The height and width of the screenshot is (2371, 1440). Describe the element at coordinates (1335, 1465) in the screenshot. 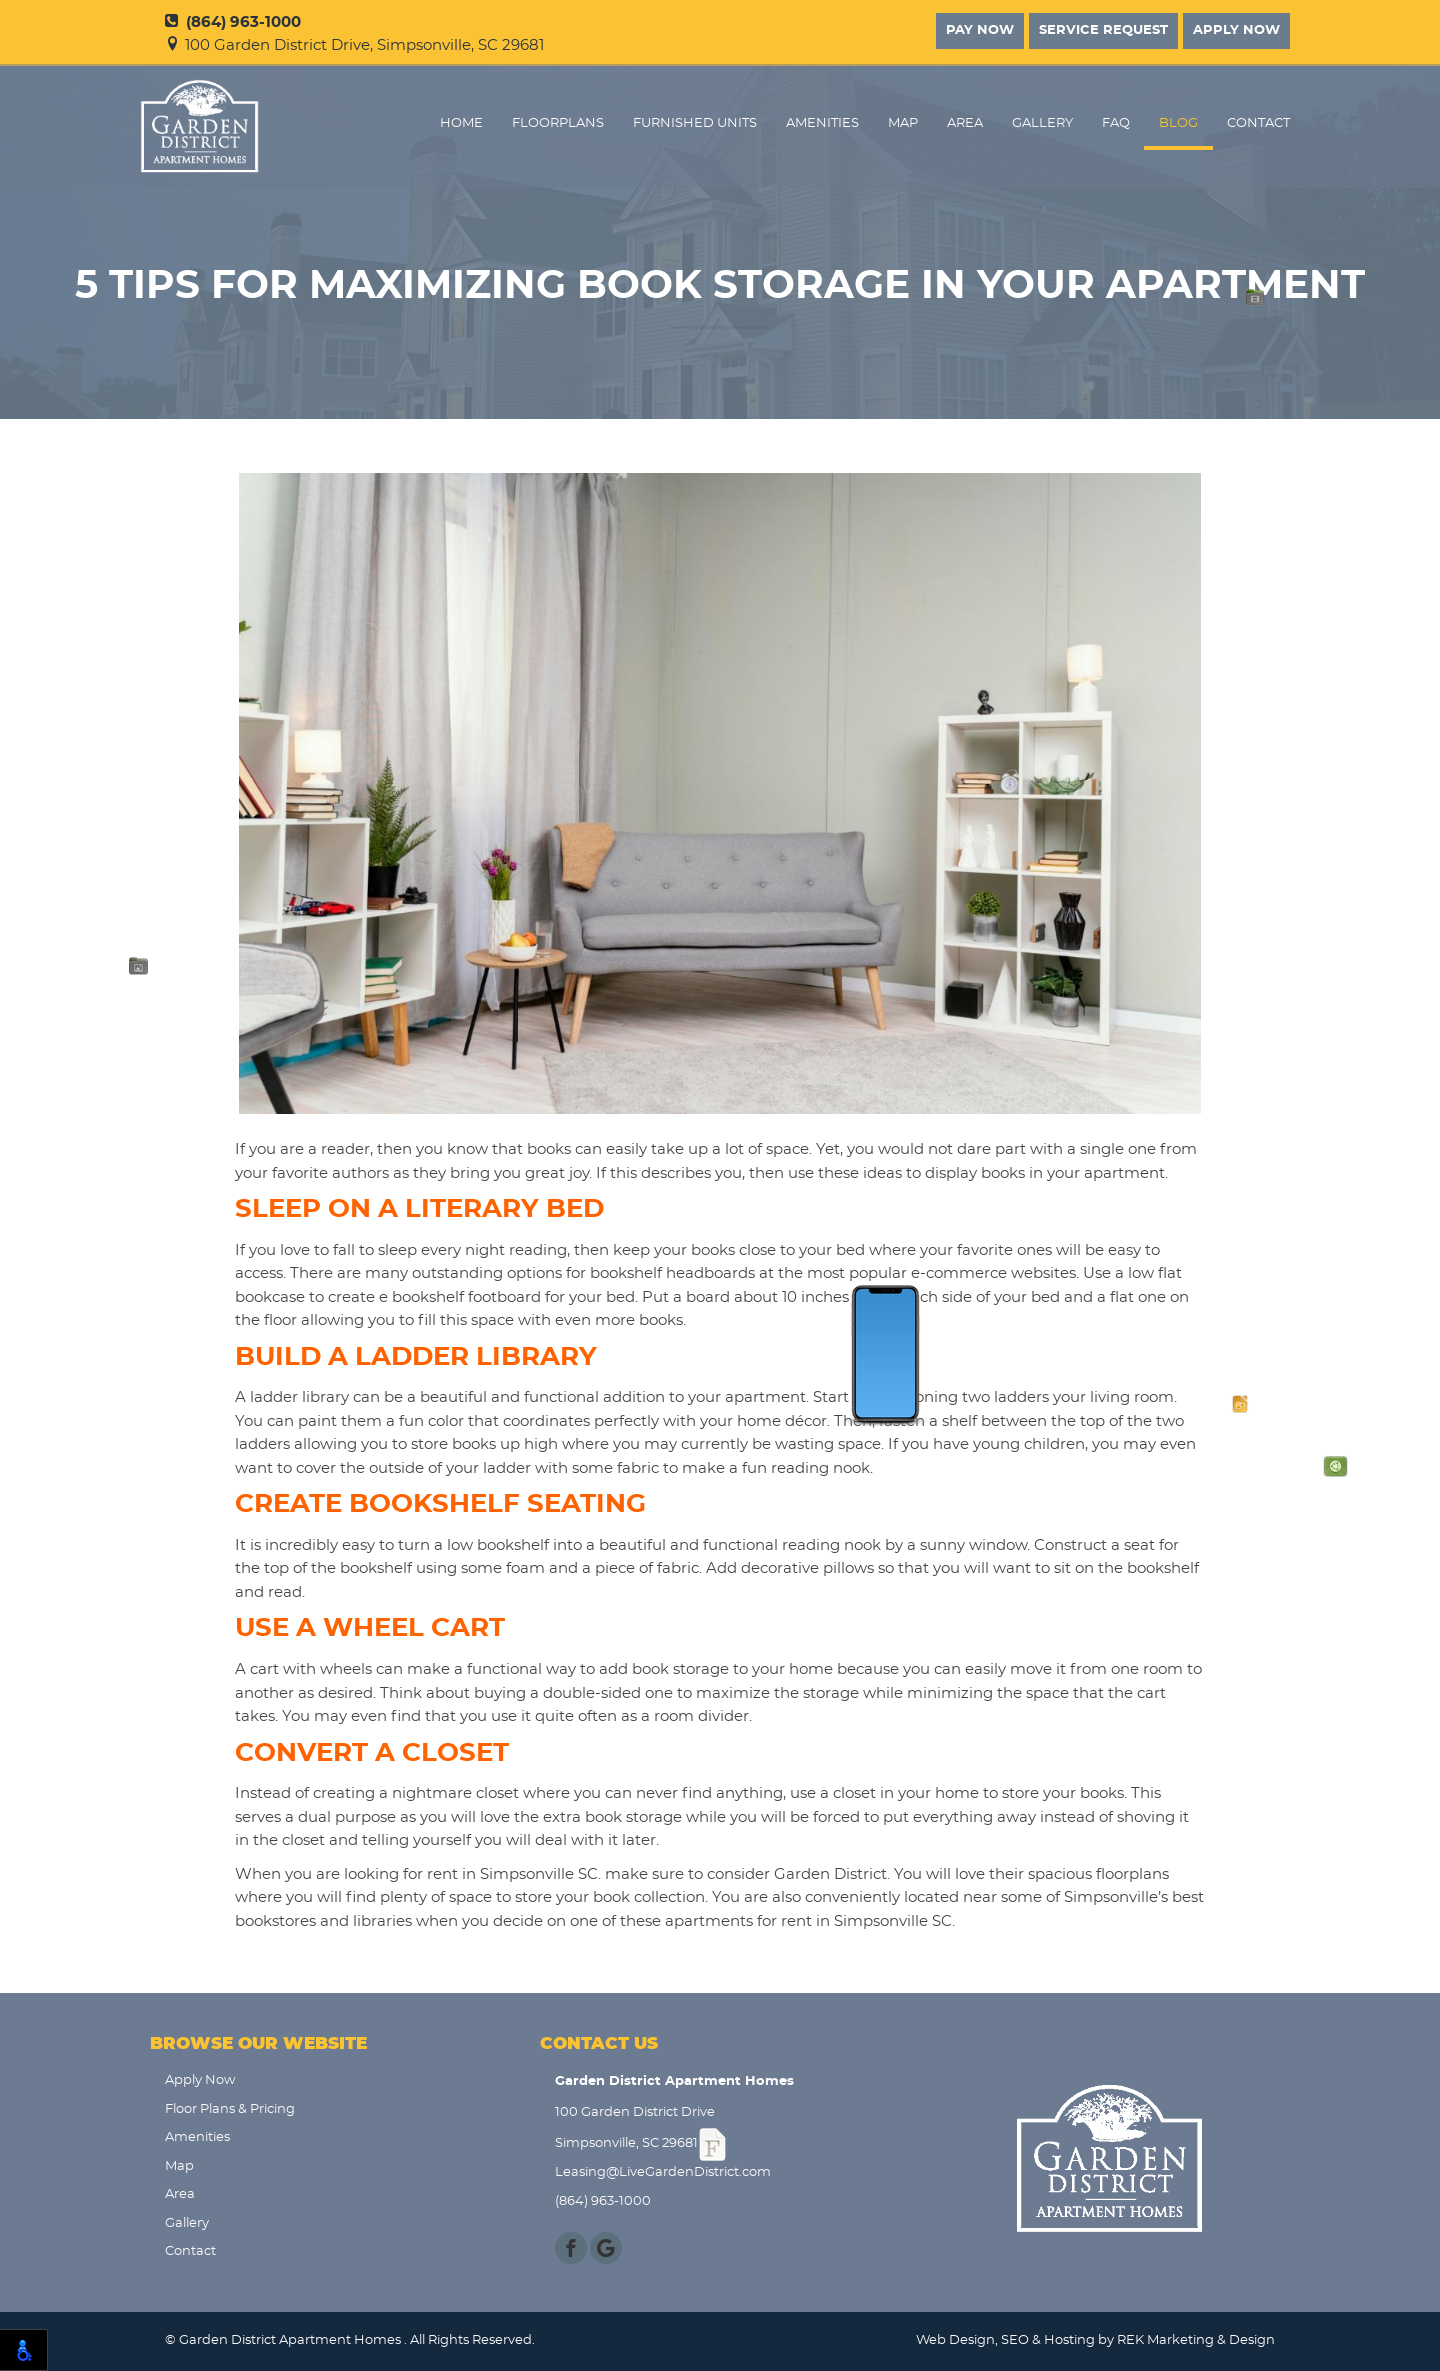

I see `navigate to desktop folder` at that location.